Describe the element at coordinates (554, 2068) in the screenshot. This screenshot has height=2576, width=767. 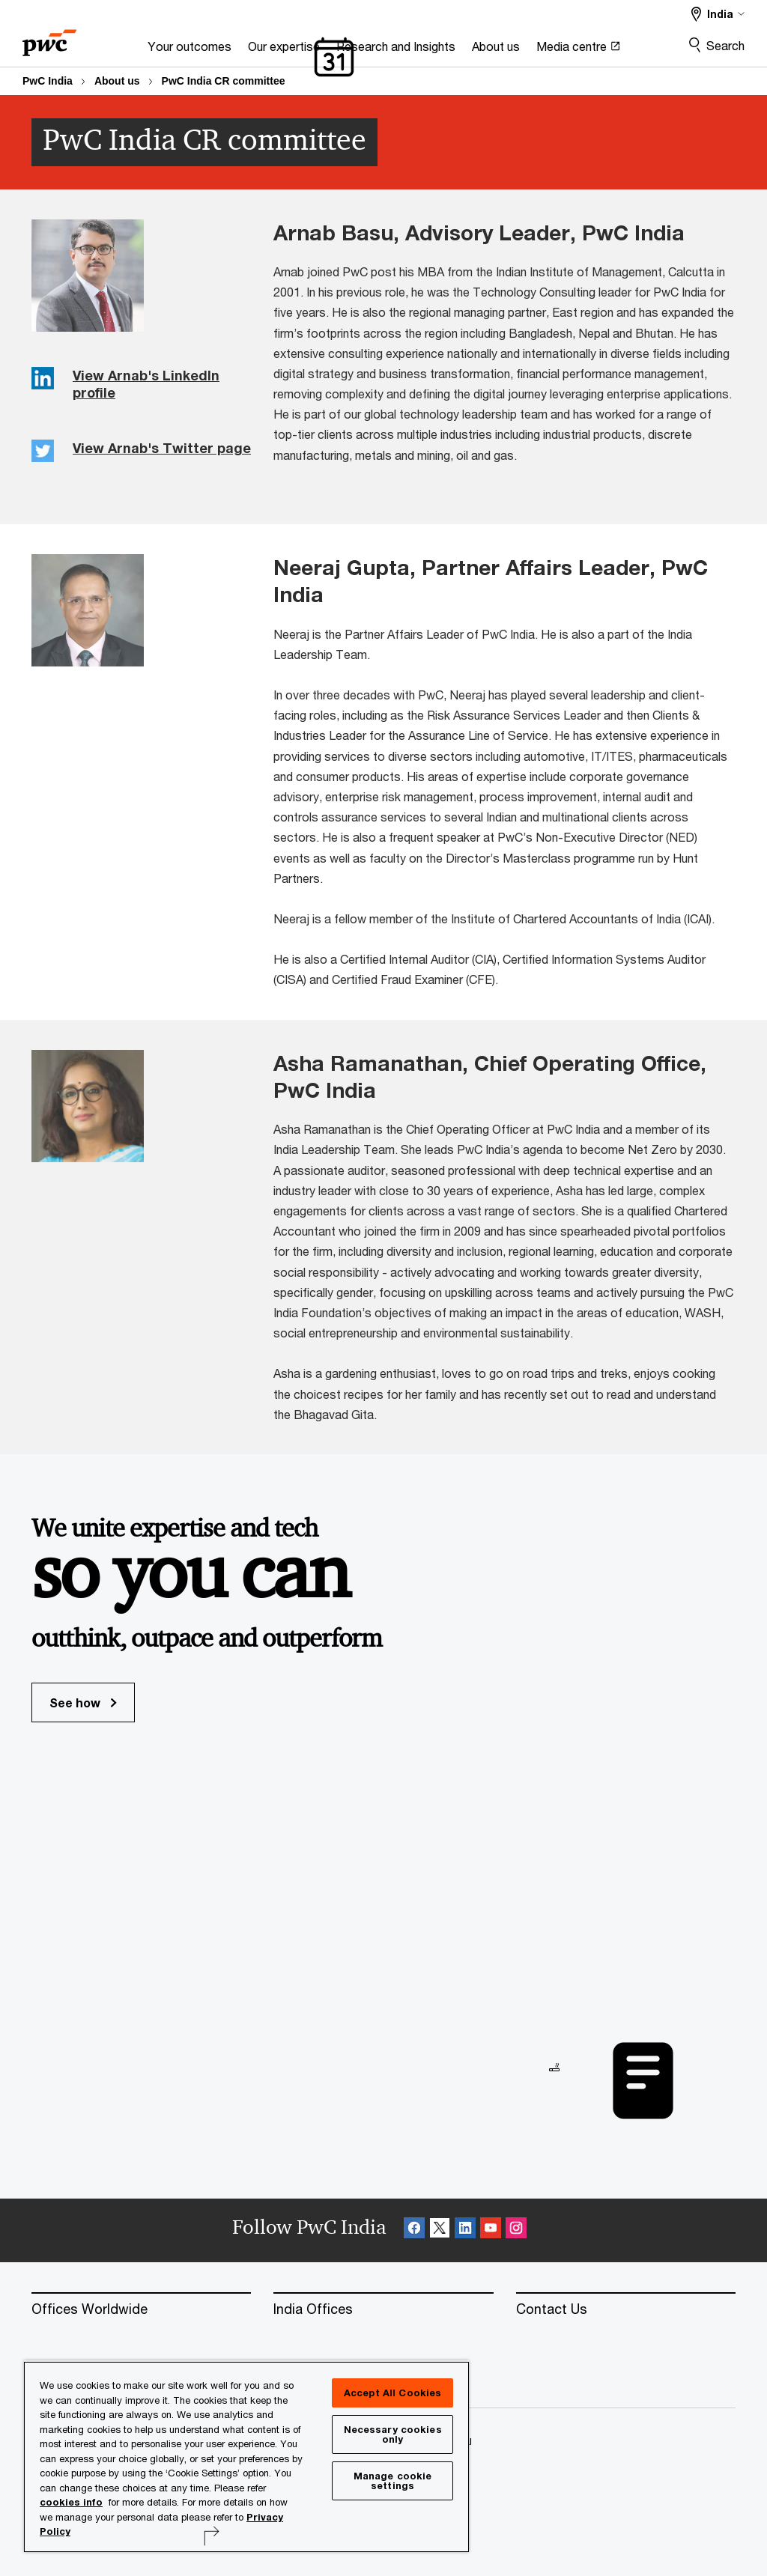
I see `indicates a designated smoking area` at that location.